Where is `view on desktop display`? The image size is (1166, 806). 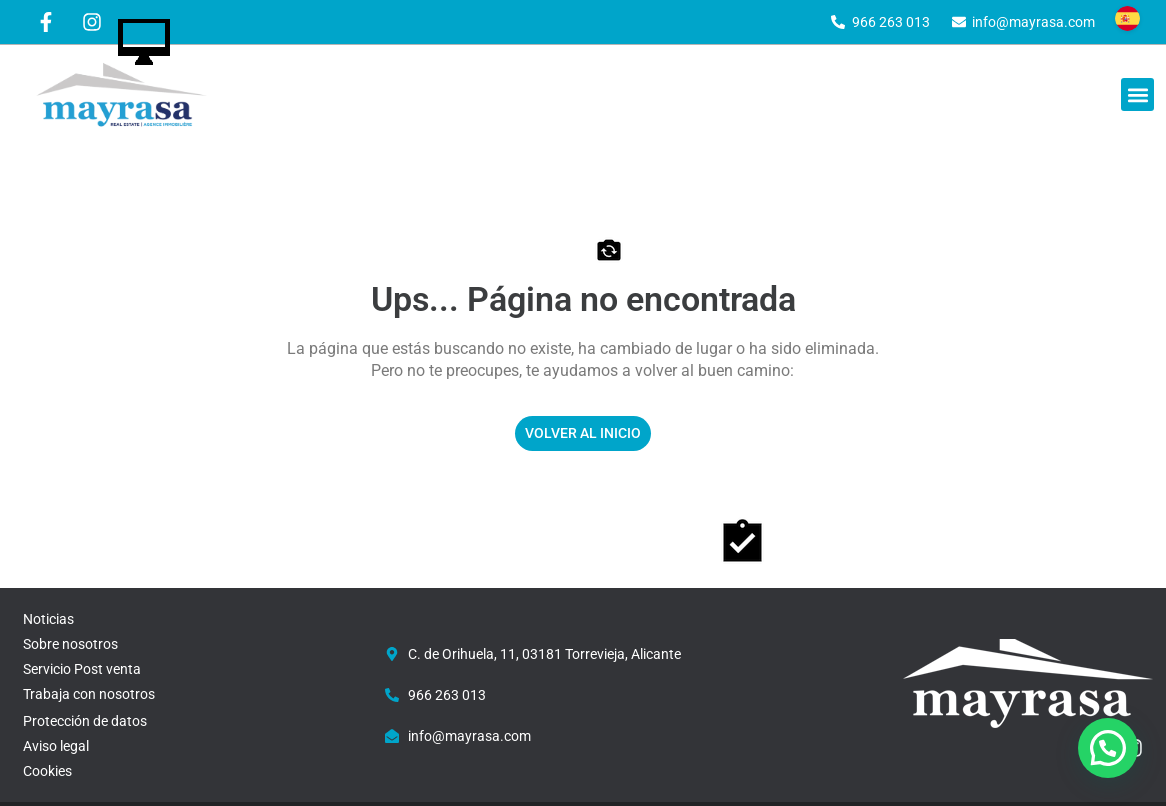 view on desktop display is located at coordinates (144, 42).